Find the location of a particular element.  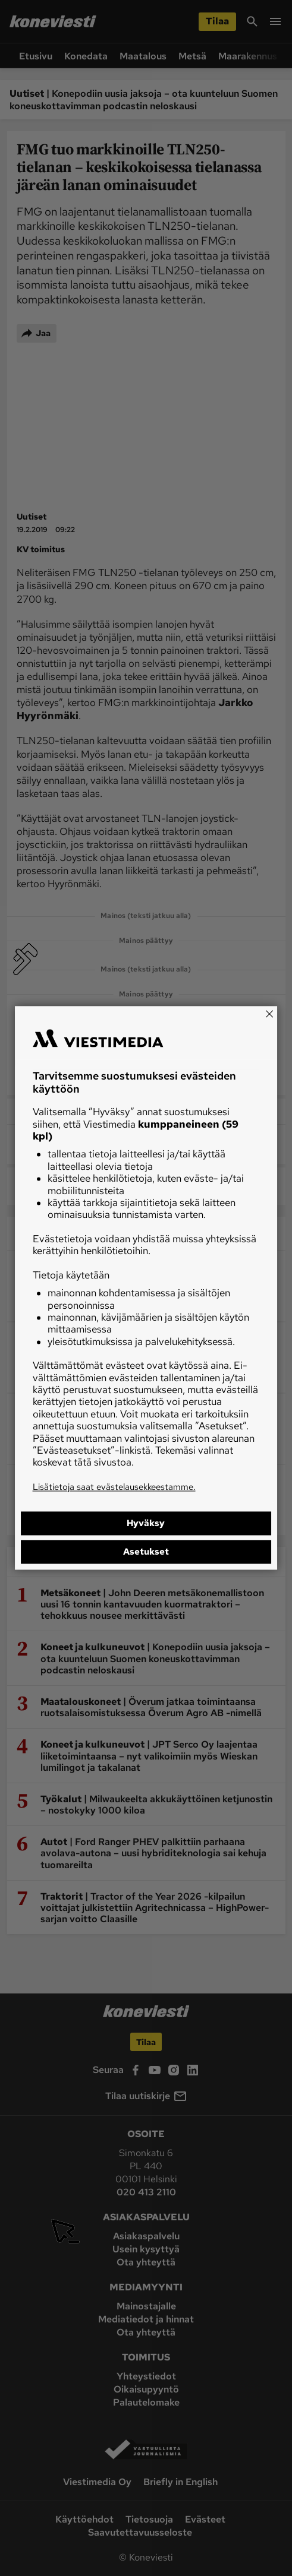

remove a cursor or pointer is located at coordinates (64, 2232).